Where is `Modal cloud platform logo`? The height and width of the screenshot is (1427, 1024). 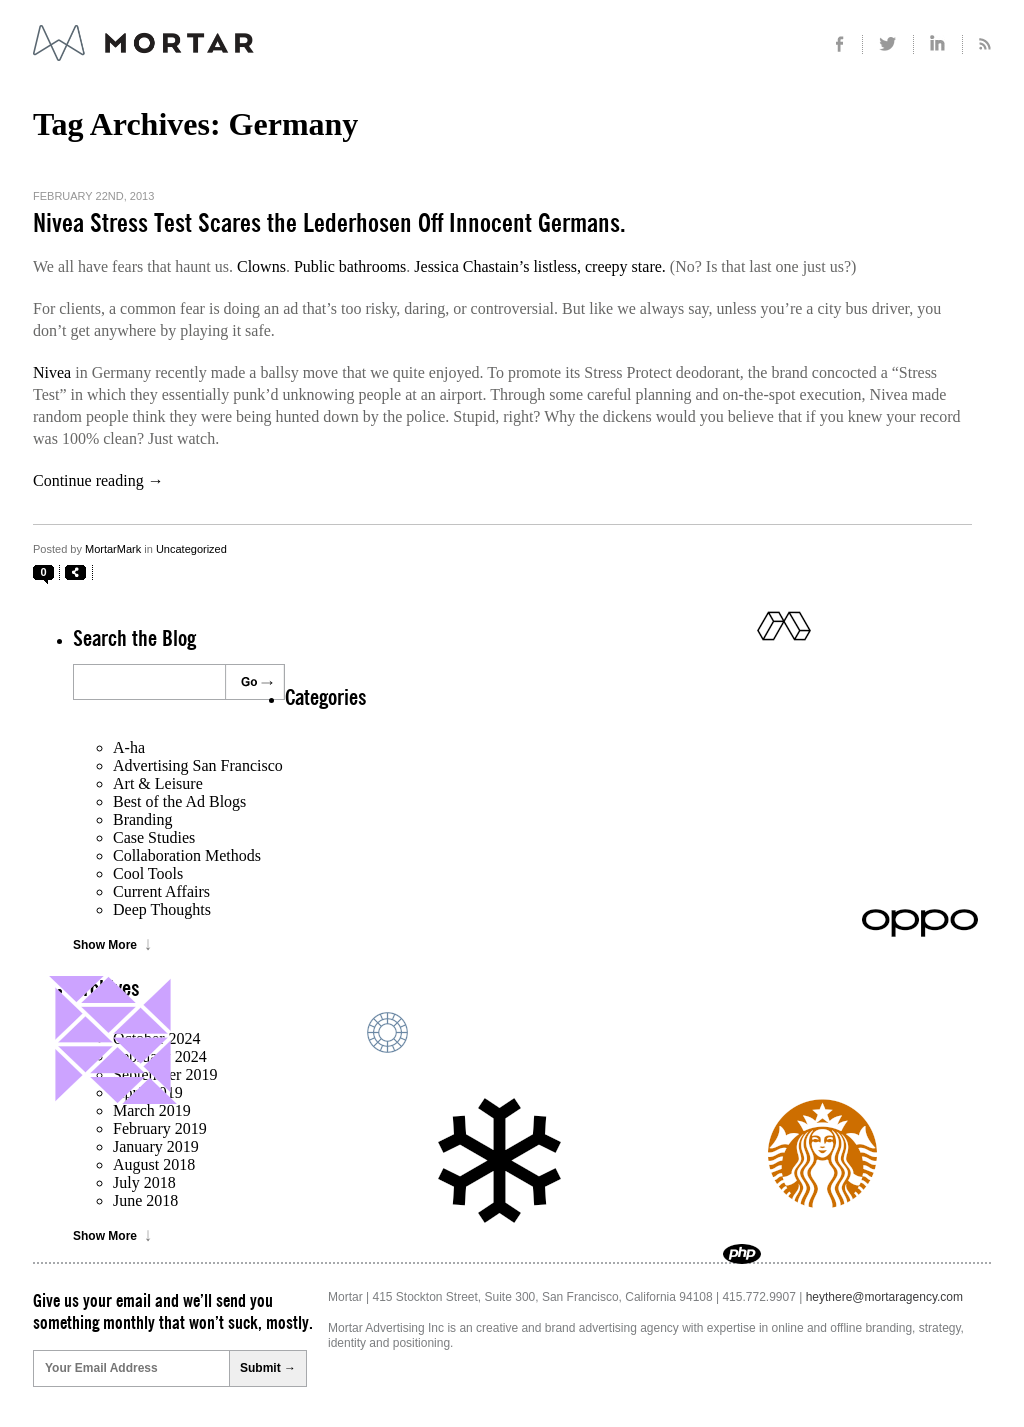 Modal cloud platform logo is located at coordinates (784, 626).